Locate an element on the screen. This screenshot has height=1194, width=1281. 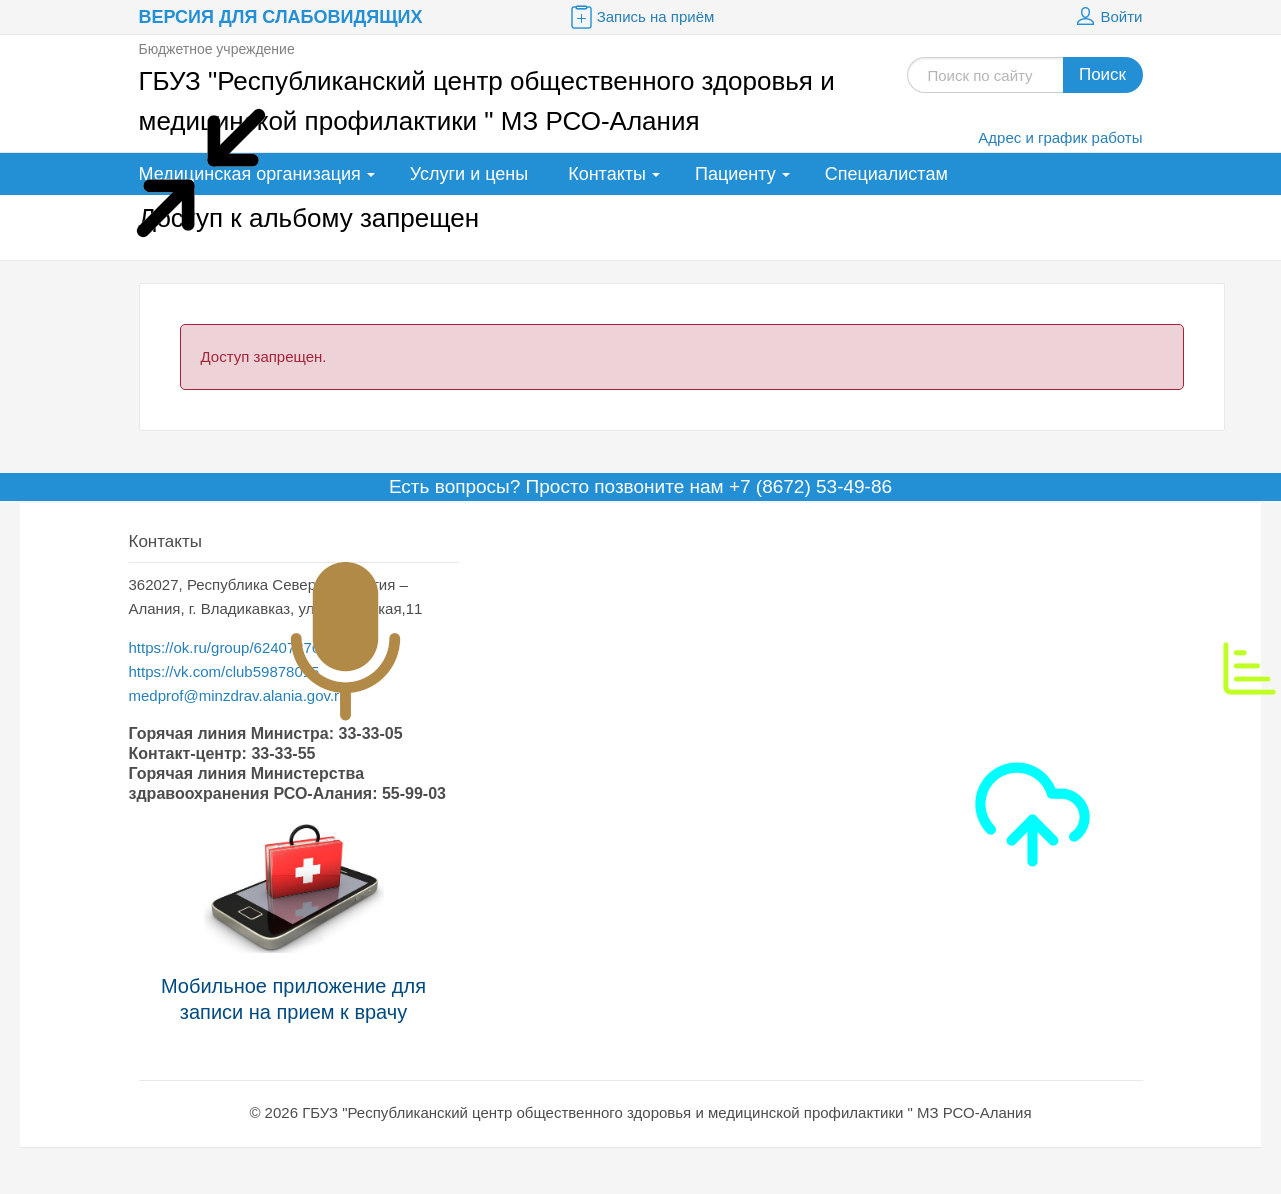
view growth analytics or statistics is located at coordinates (1249, 668).